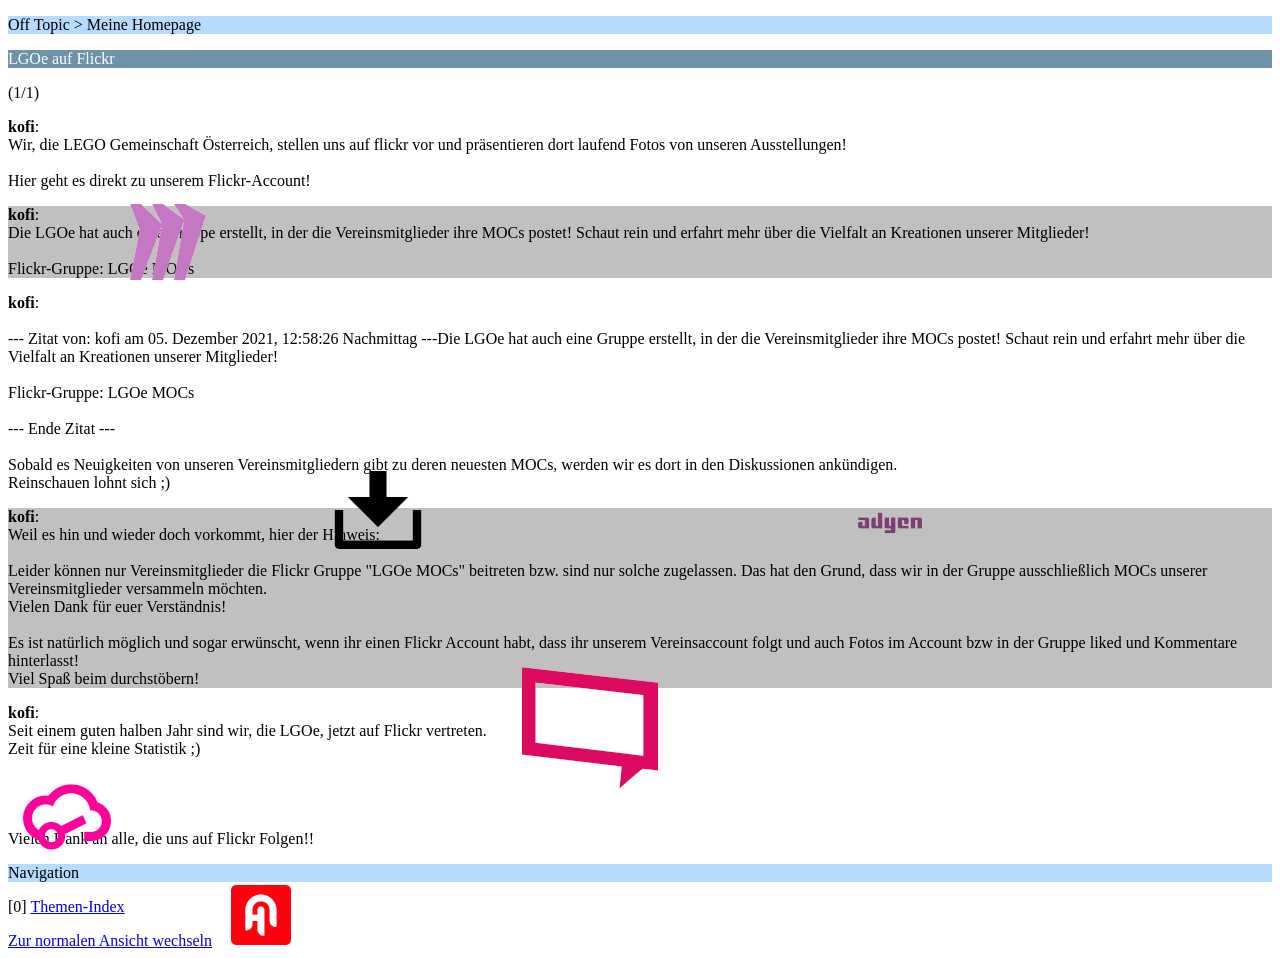  What do you see at coordinates (168, 242) in the screenshot?
I see `open Miro collaborative whiteboard app` at bounding box center [168, 242].